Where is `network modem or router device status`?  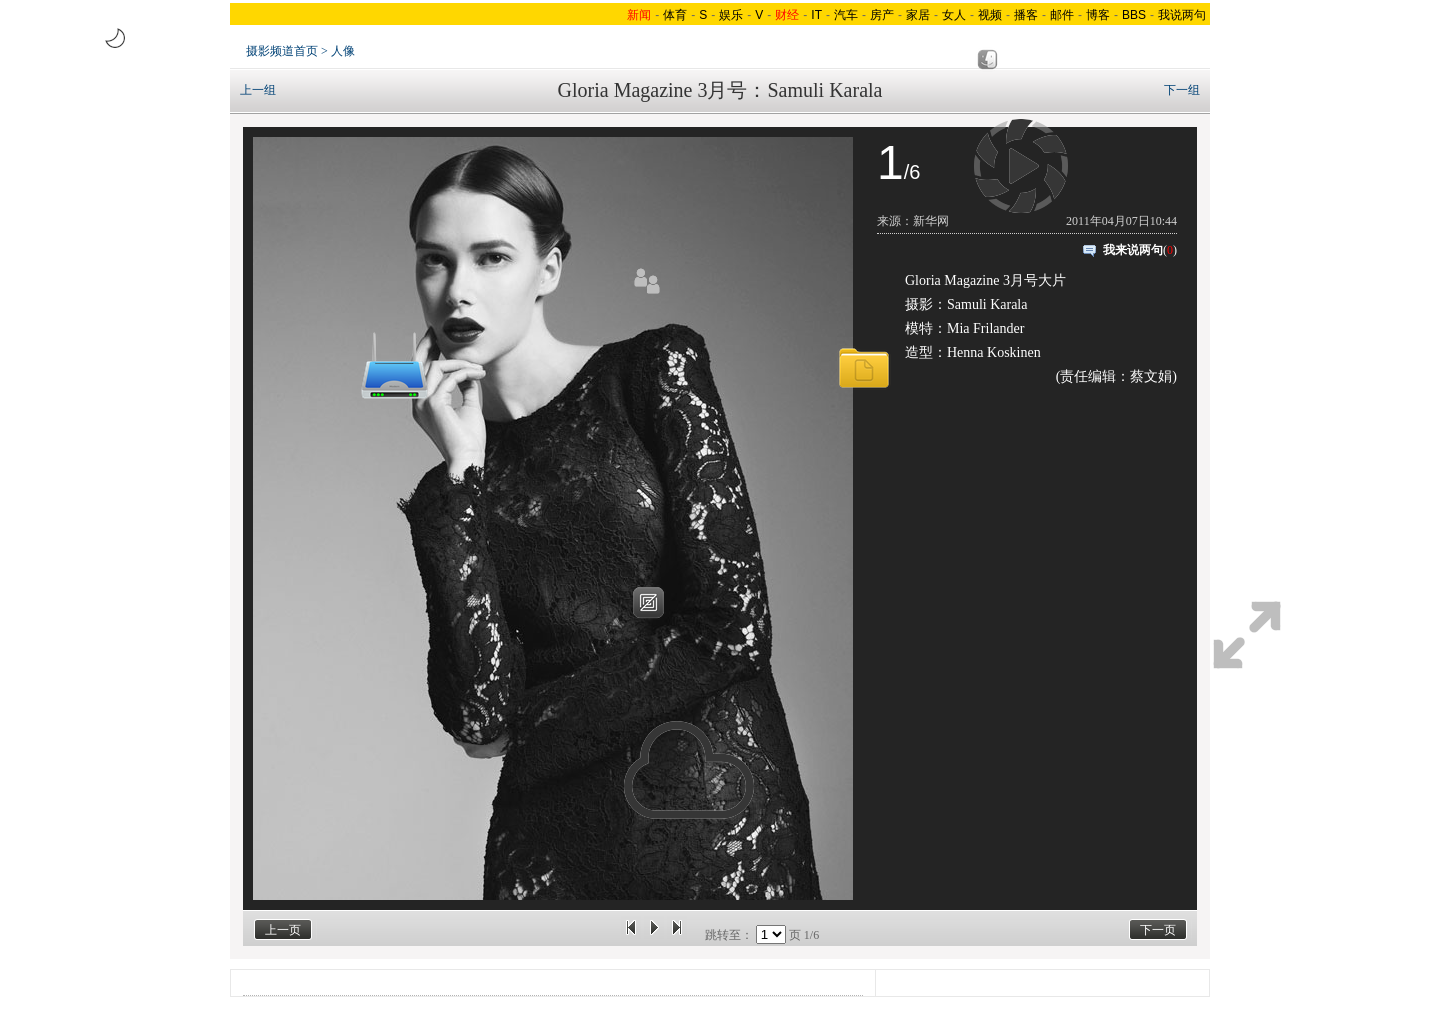 network modem or router device status is located at coordinates (394, 365).